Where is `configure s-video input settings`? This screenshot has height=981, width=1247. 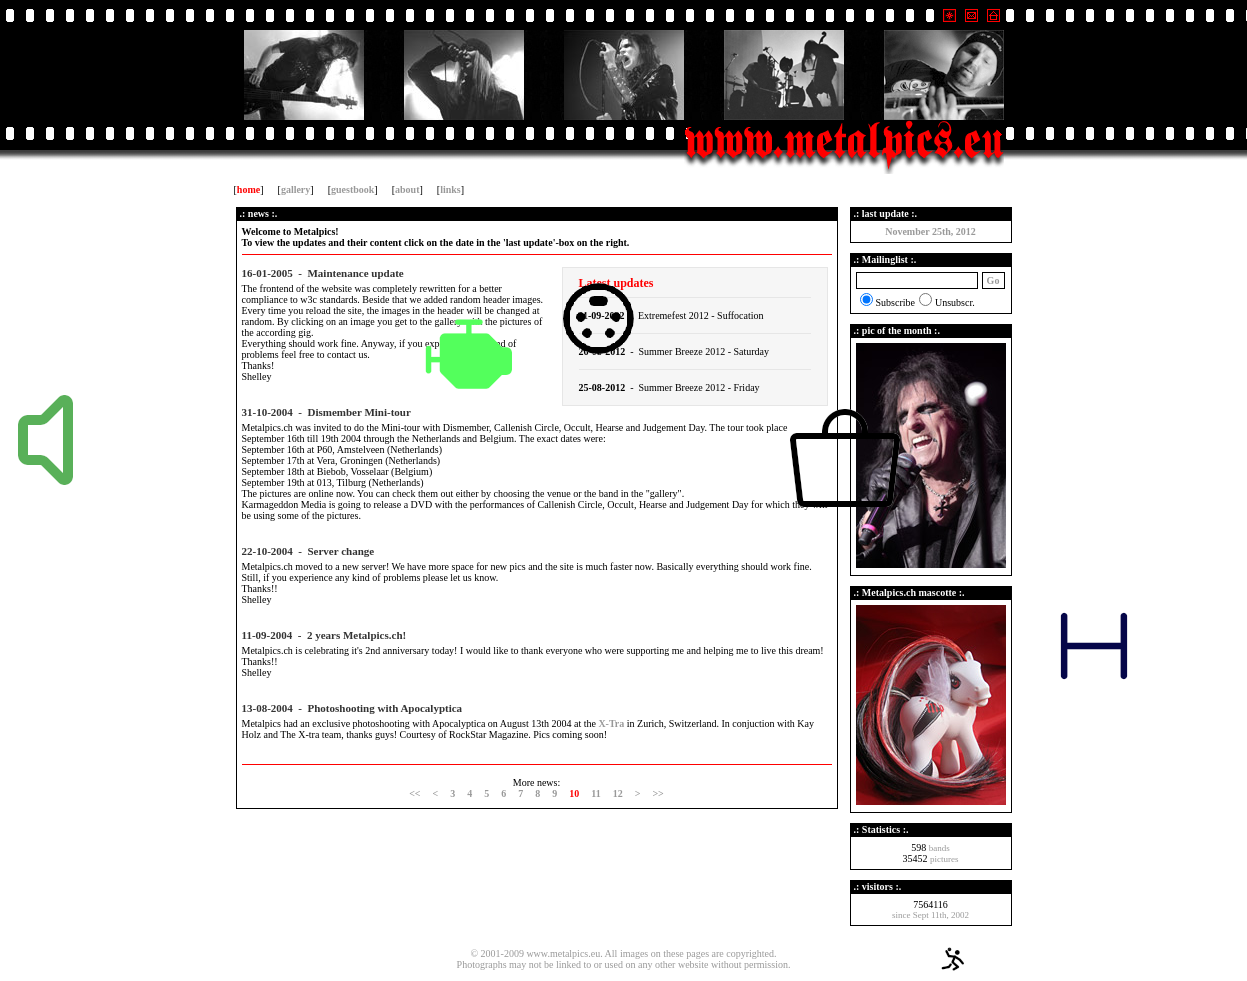
configure s-video input settings is located at coordinates (598, 318).